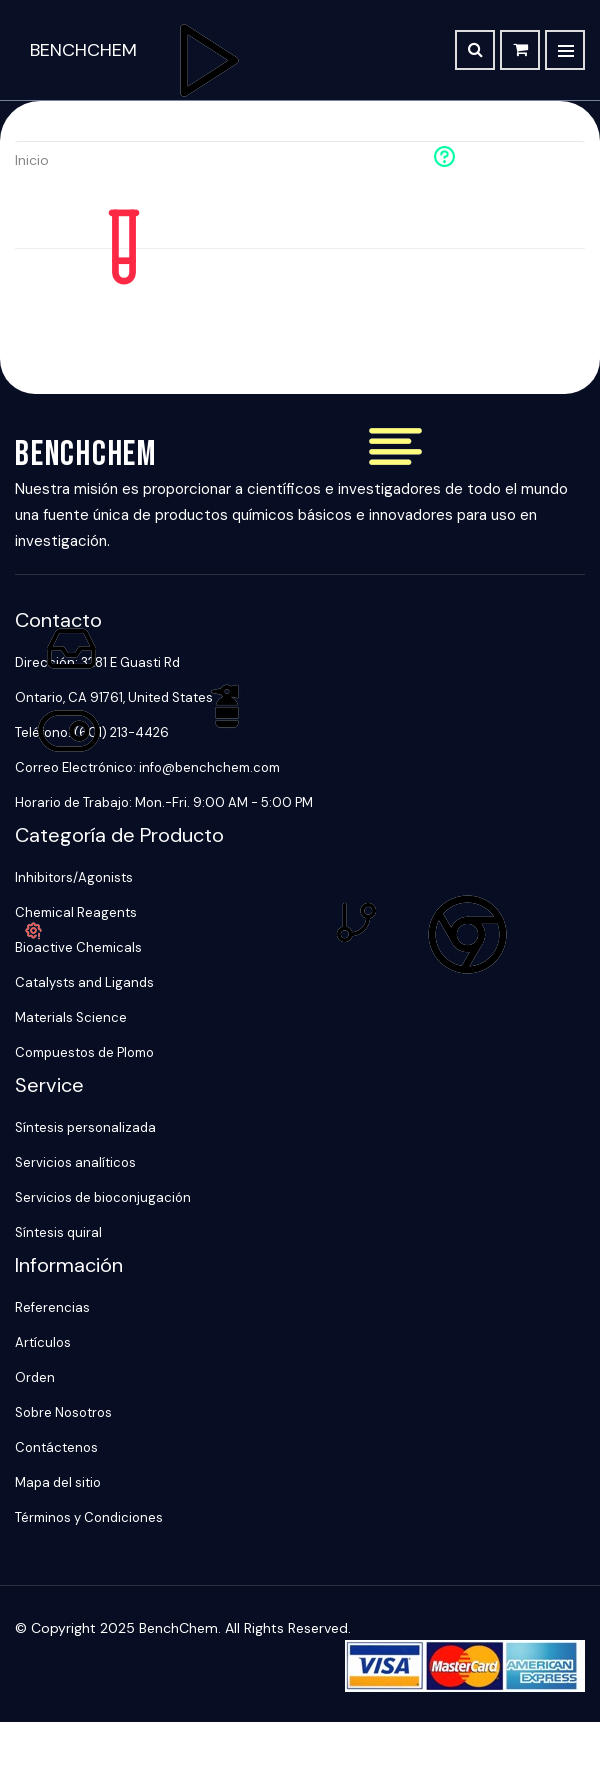  Describe the element at coordinates (356, 922) in the screenshot. I see `view repository branches` at that location.